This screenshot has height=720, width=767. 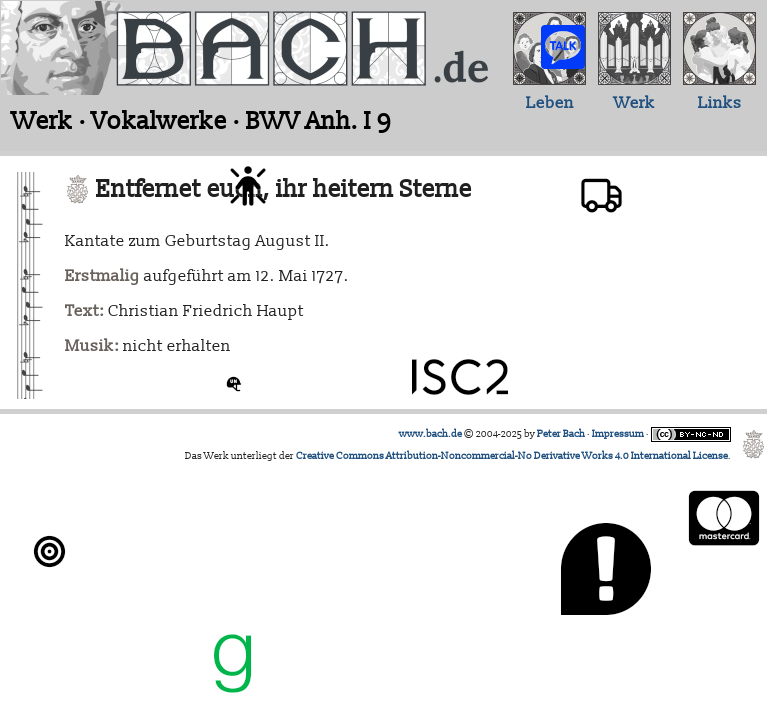 What do you see at coordinates (563, 47) in the screenshot?
I see `open KakaoTalk messaging app` at bounding box center [563, 47].